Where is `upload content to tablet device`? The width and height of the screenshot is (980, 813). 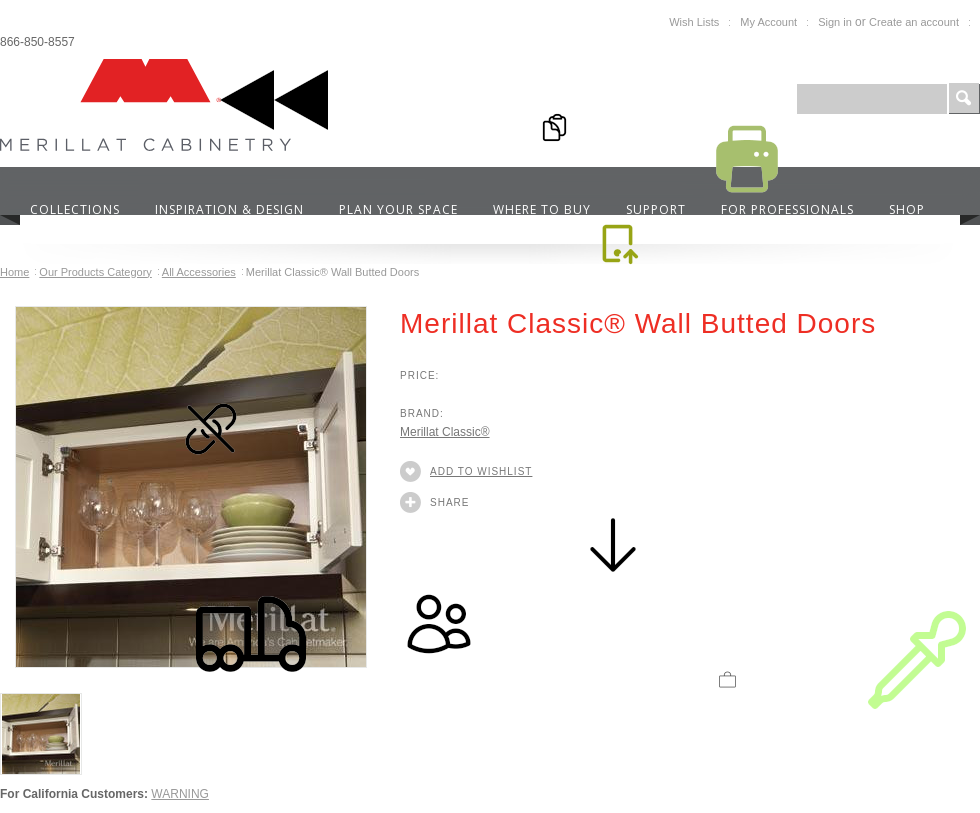 upload content to tablet device is located at coordinates (617, 243).